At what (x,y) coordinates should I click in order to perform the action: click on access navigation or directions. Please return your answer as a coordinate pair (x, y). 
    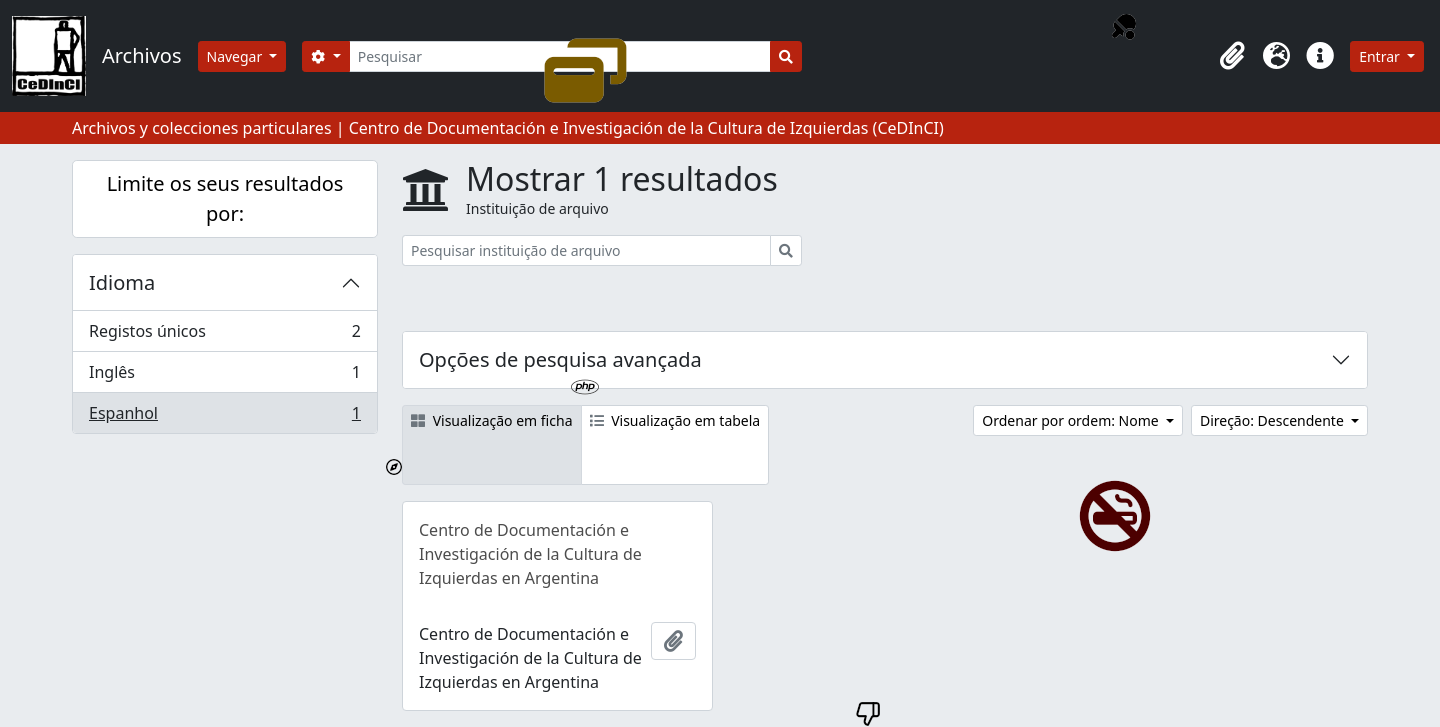
    Looking at the image, I should click on (394, 467).